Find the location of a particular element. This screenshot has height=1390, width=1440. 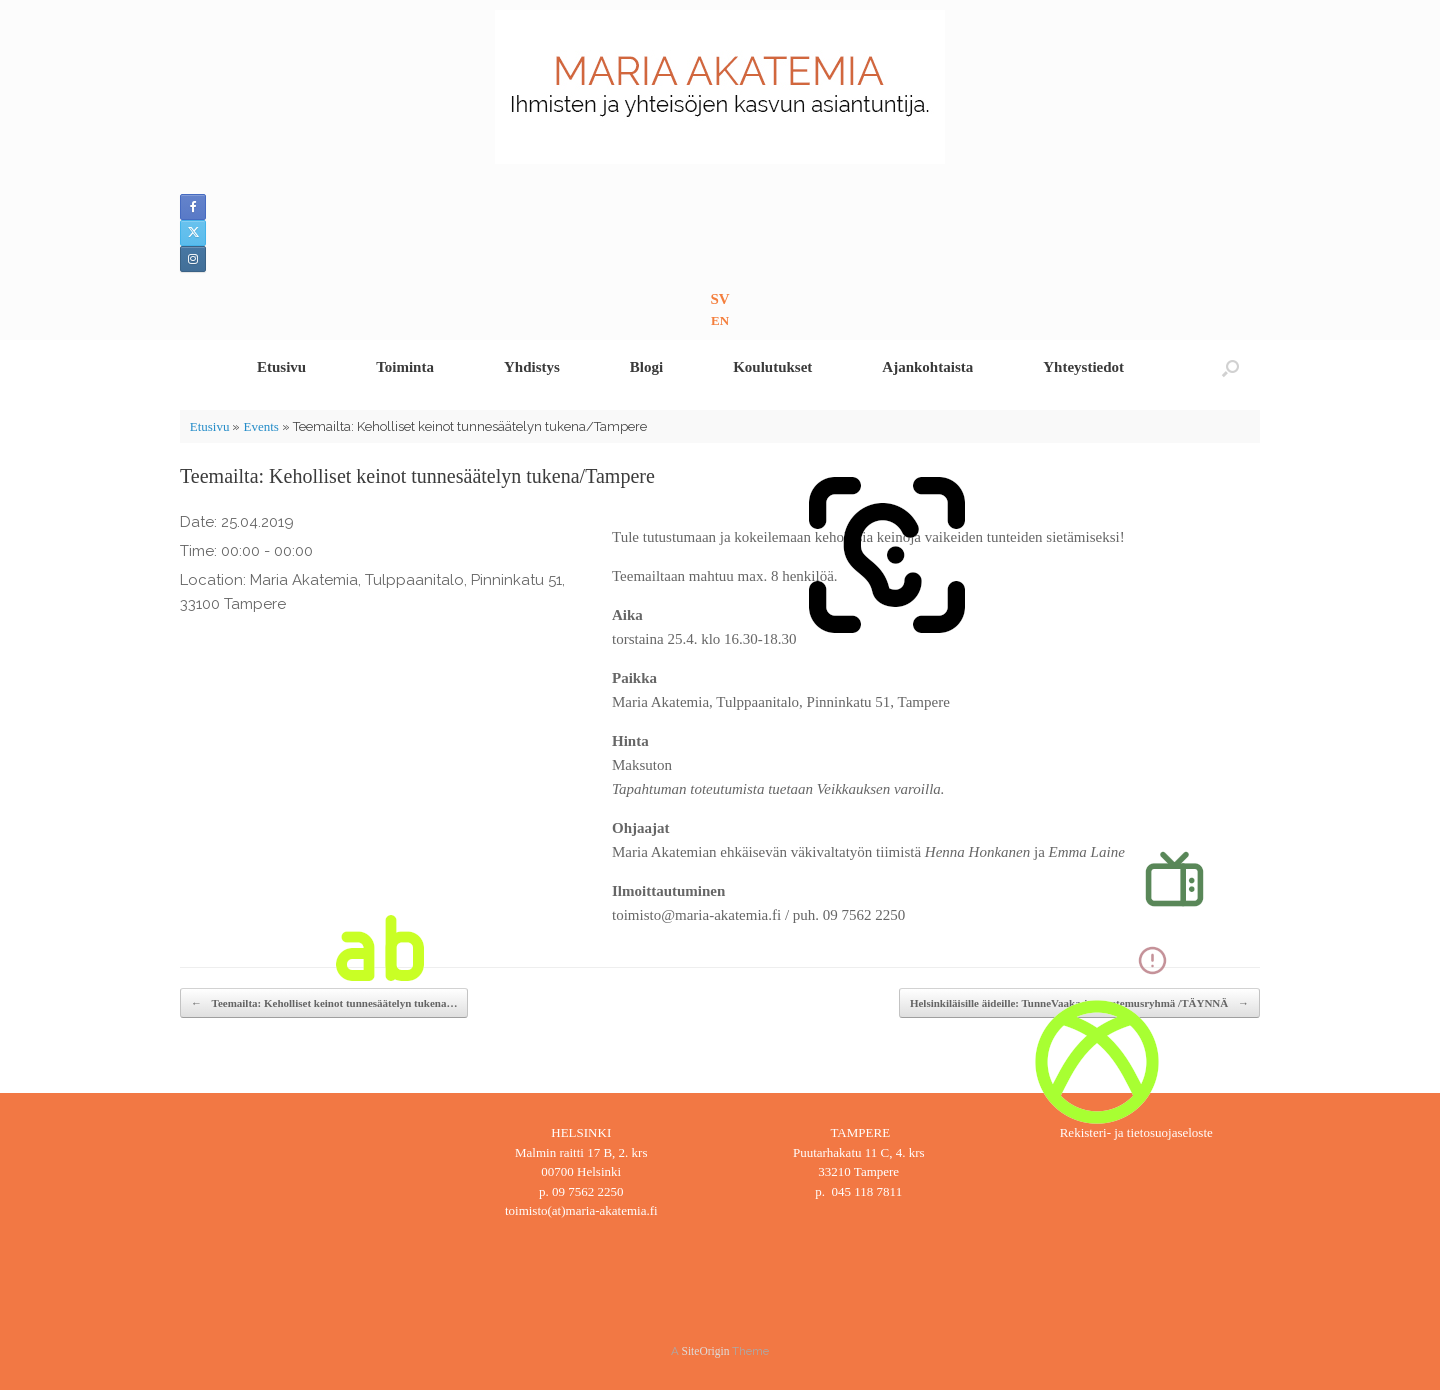

switch to latin alphabet input is located at coordinates (380, 948).